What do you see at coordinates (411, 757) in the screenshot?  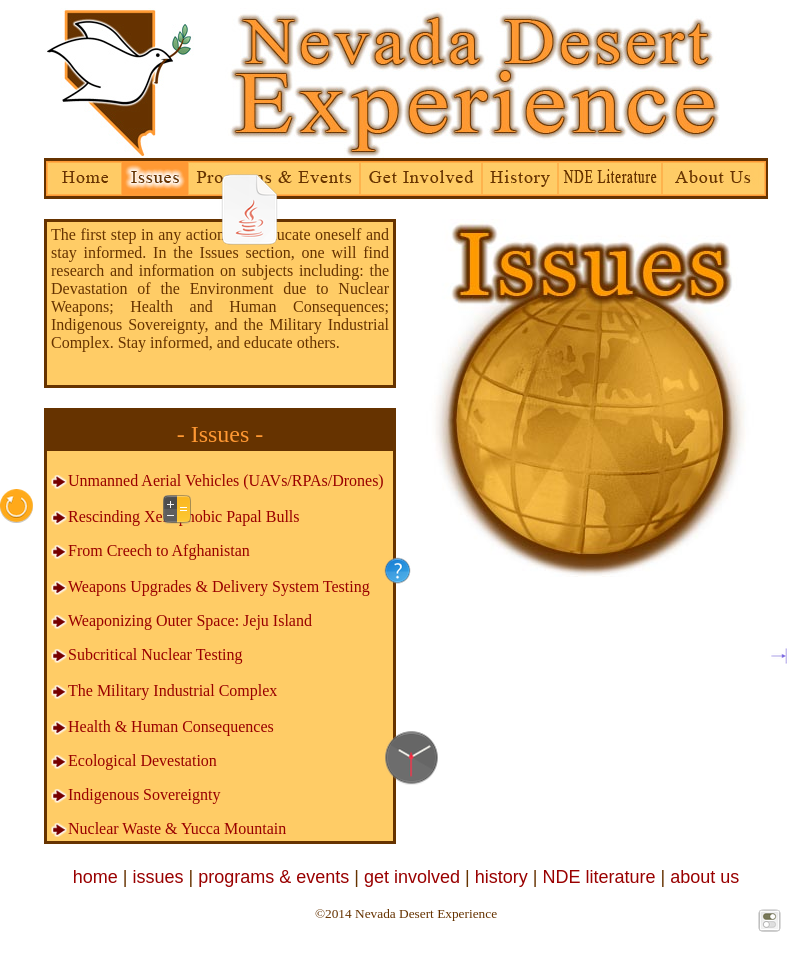 I see `open the clock app` at bounding box center [411, 757].